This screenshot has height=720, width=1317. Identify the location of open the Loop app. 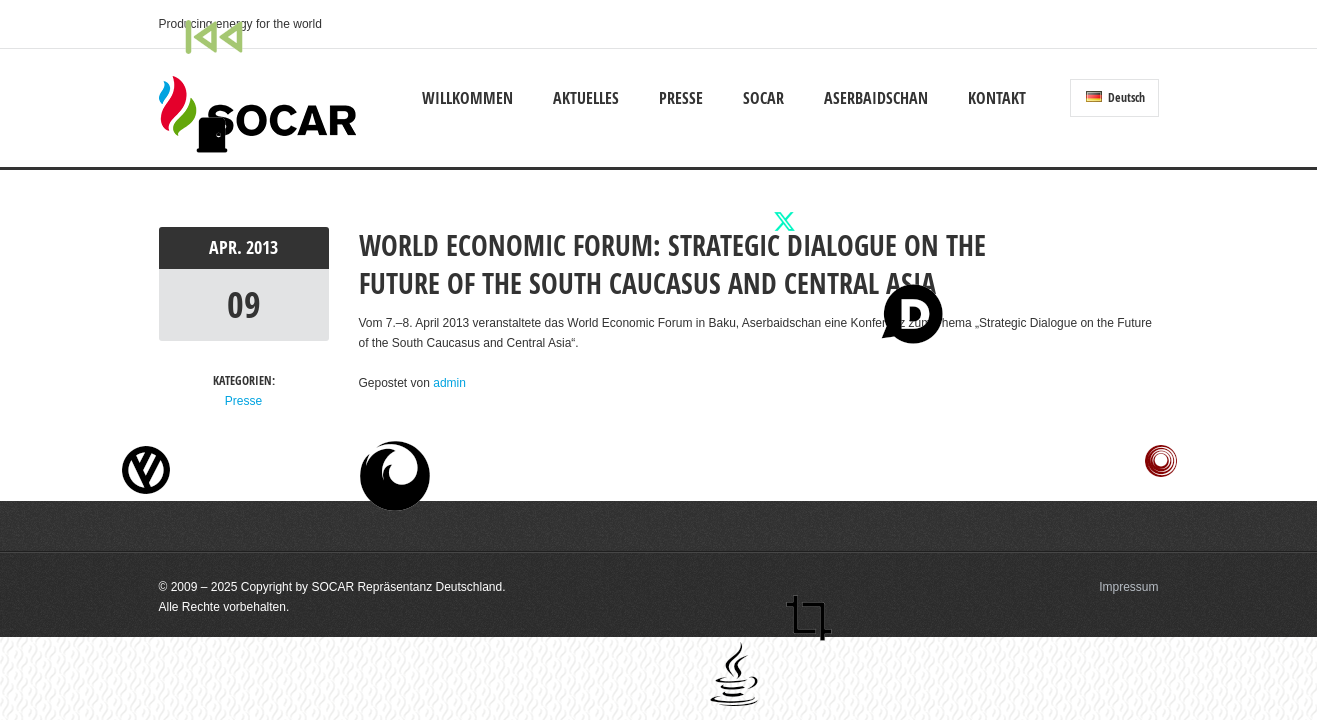
(1161, 461).